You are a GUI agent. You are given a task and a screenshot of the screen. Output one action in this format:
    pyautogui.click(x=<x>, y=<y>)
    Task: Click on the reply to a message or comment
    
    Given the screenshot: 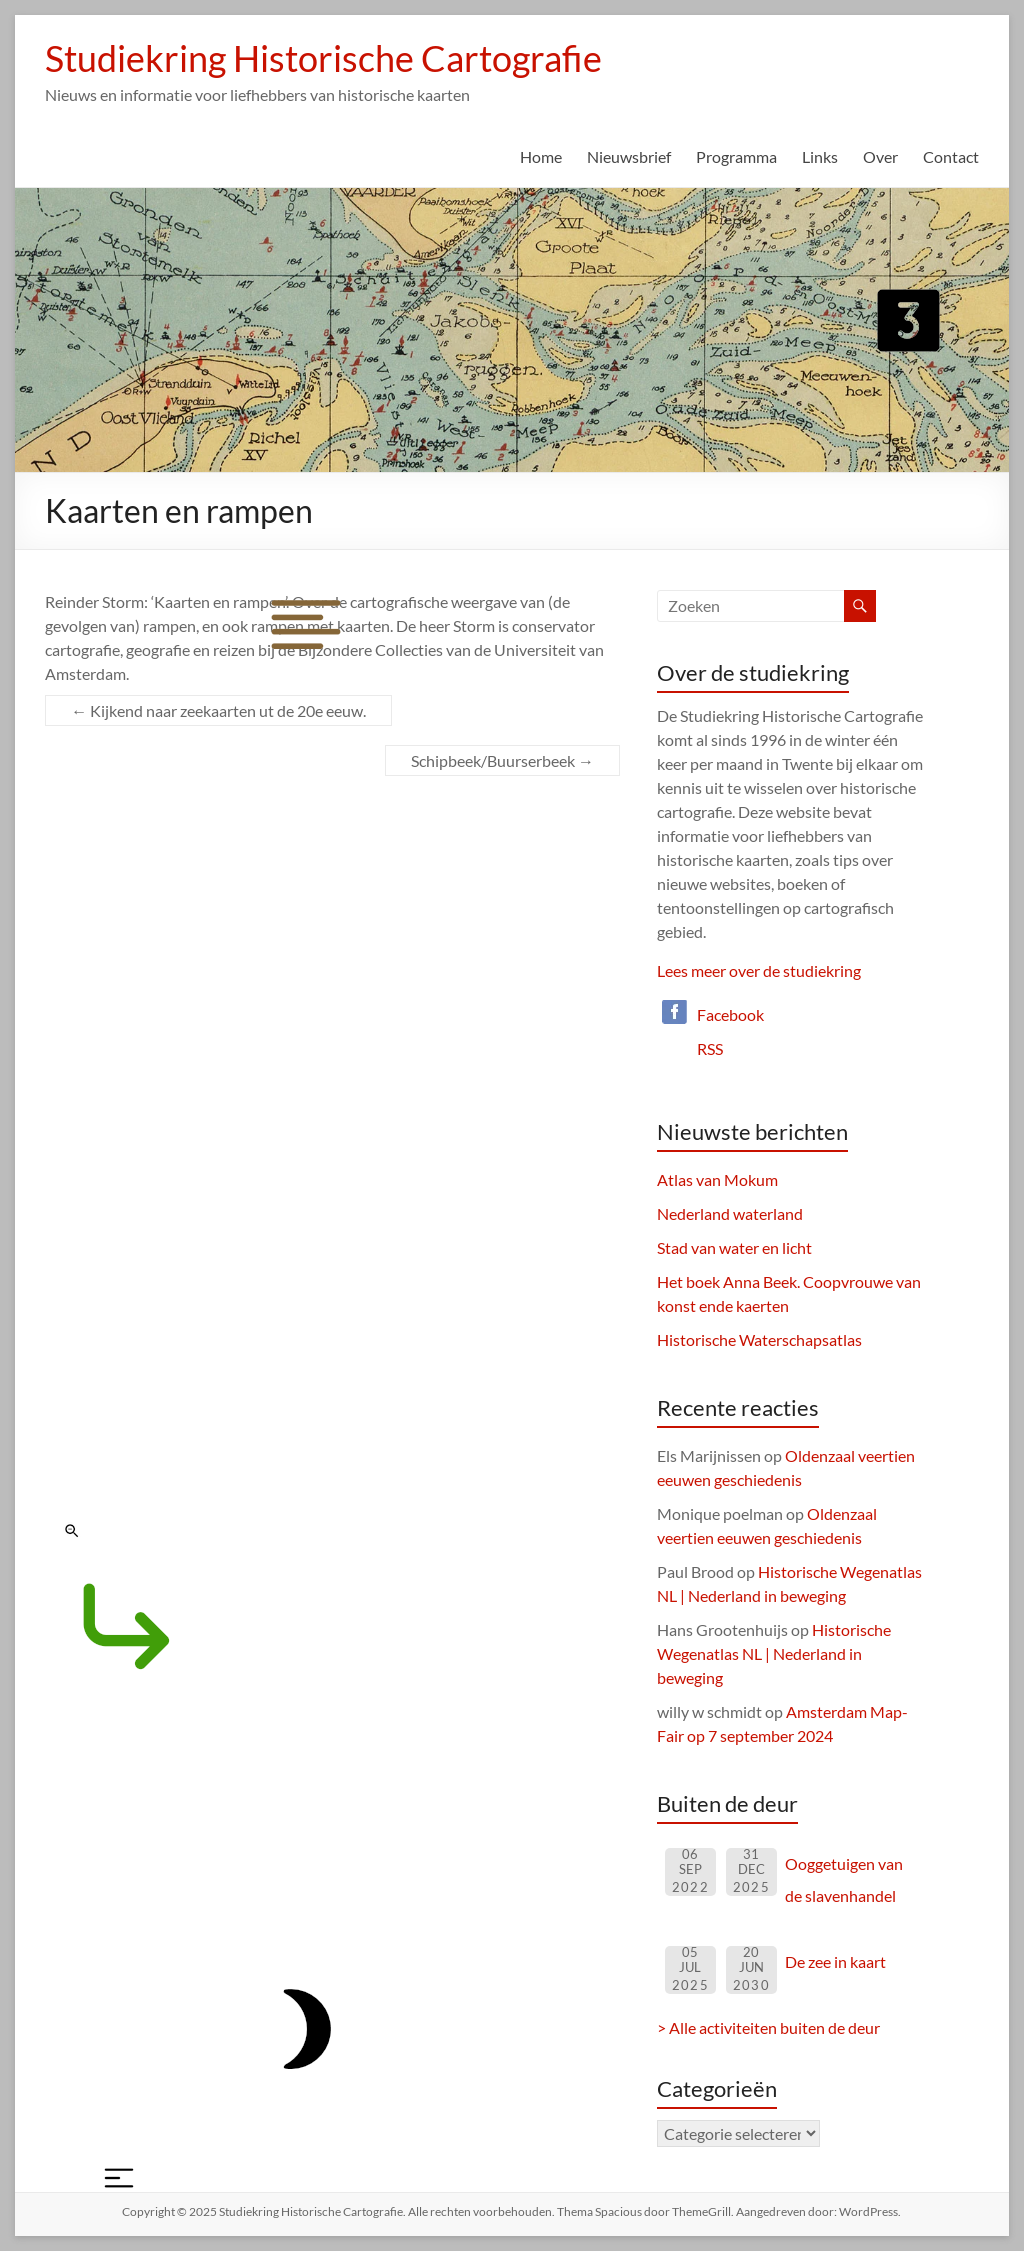 What is the action you would take?
    pyautogui.click(x=123, y=1623)
    